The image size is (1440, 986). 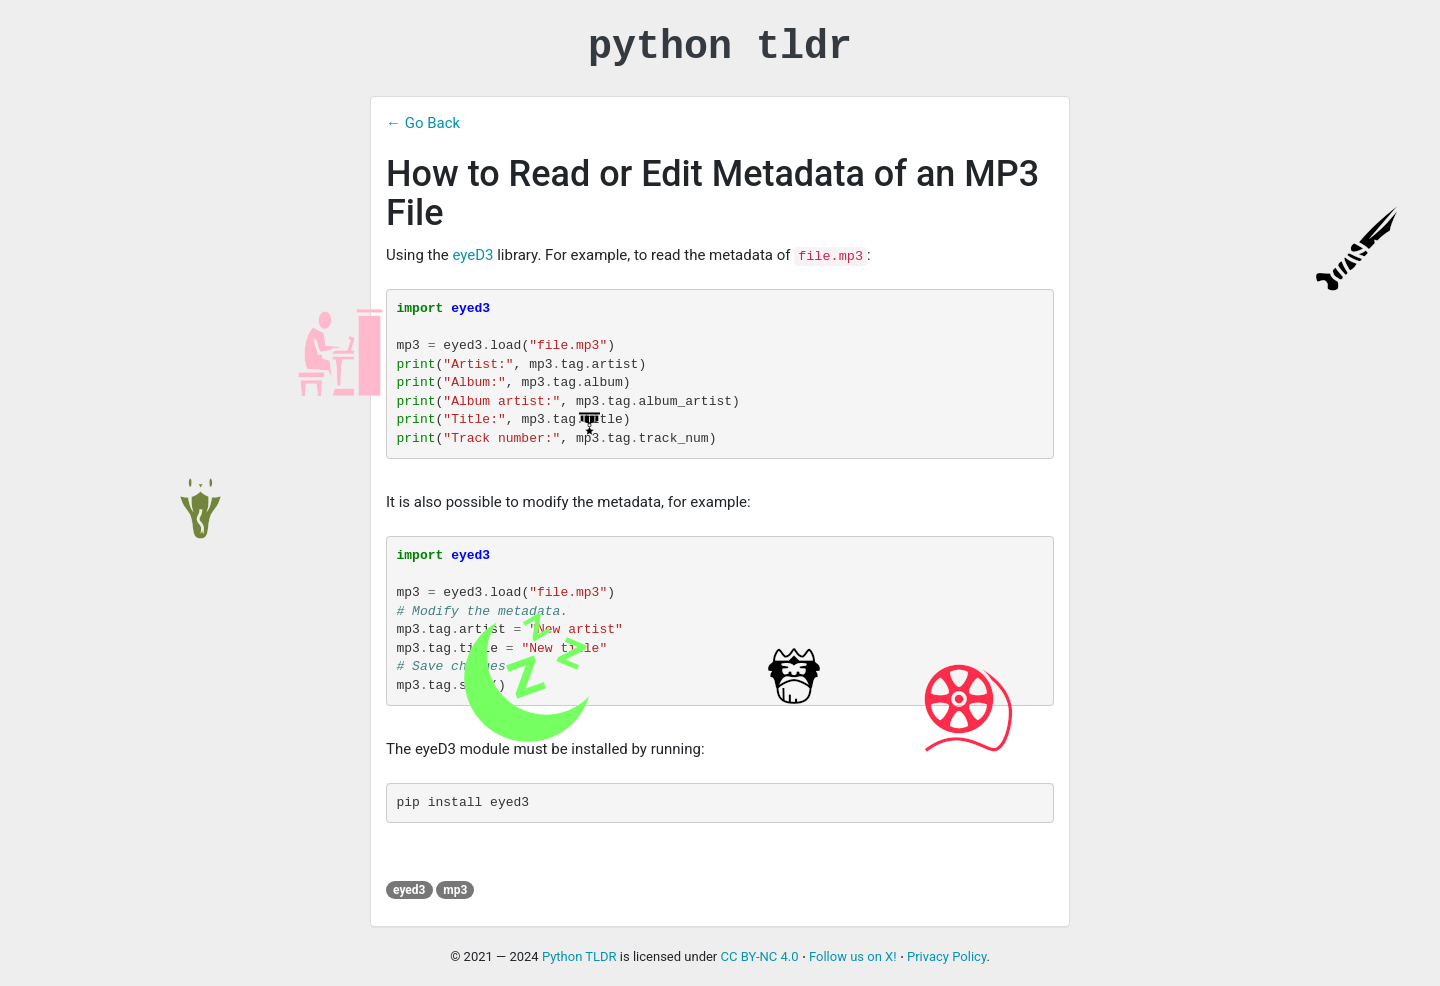 I want to click on enable sleep or night mode, so click(x=528, y=678).